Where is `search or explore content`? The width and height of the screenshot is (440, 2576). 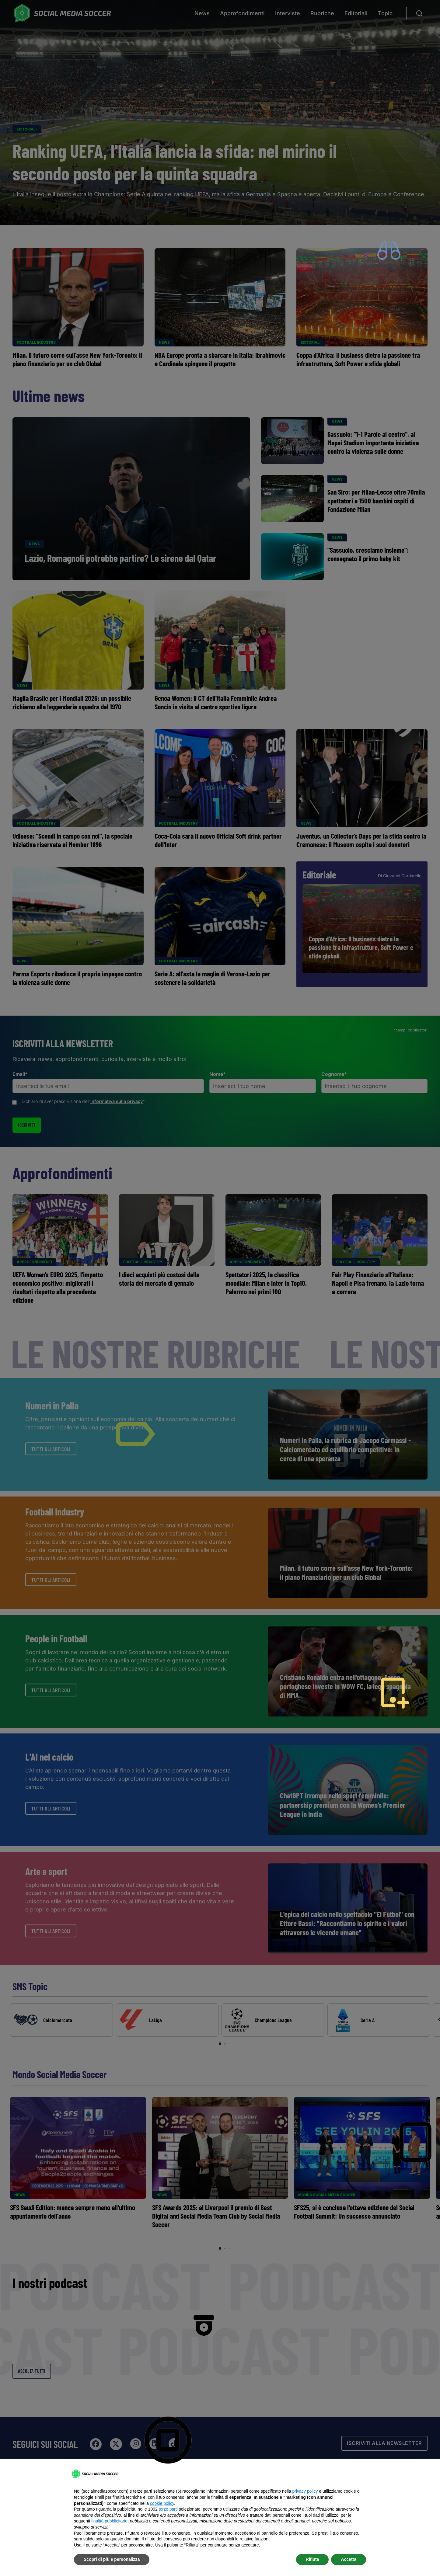 search or explore content is located at coordinates (389, 251).